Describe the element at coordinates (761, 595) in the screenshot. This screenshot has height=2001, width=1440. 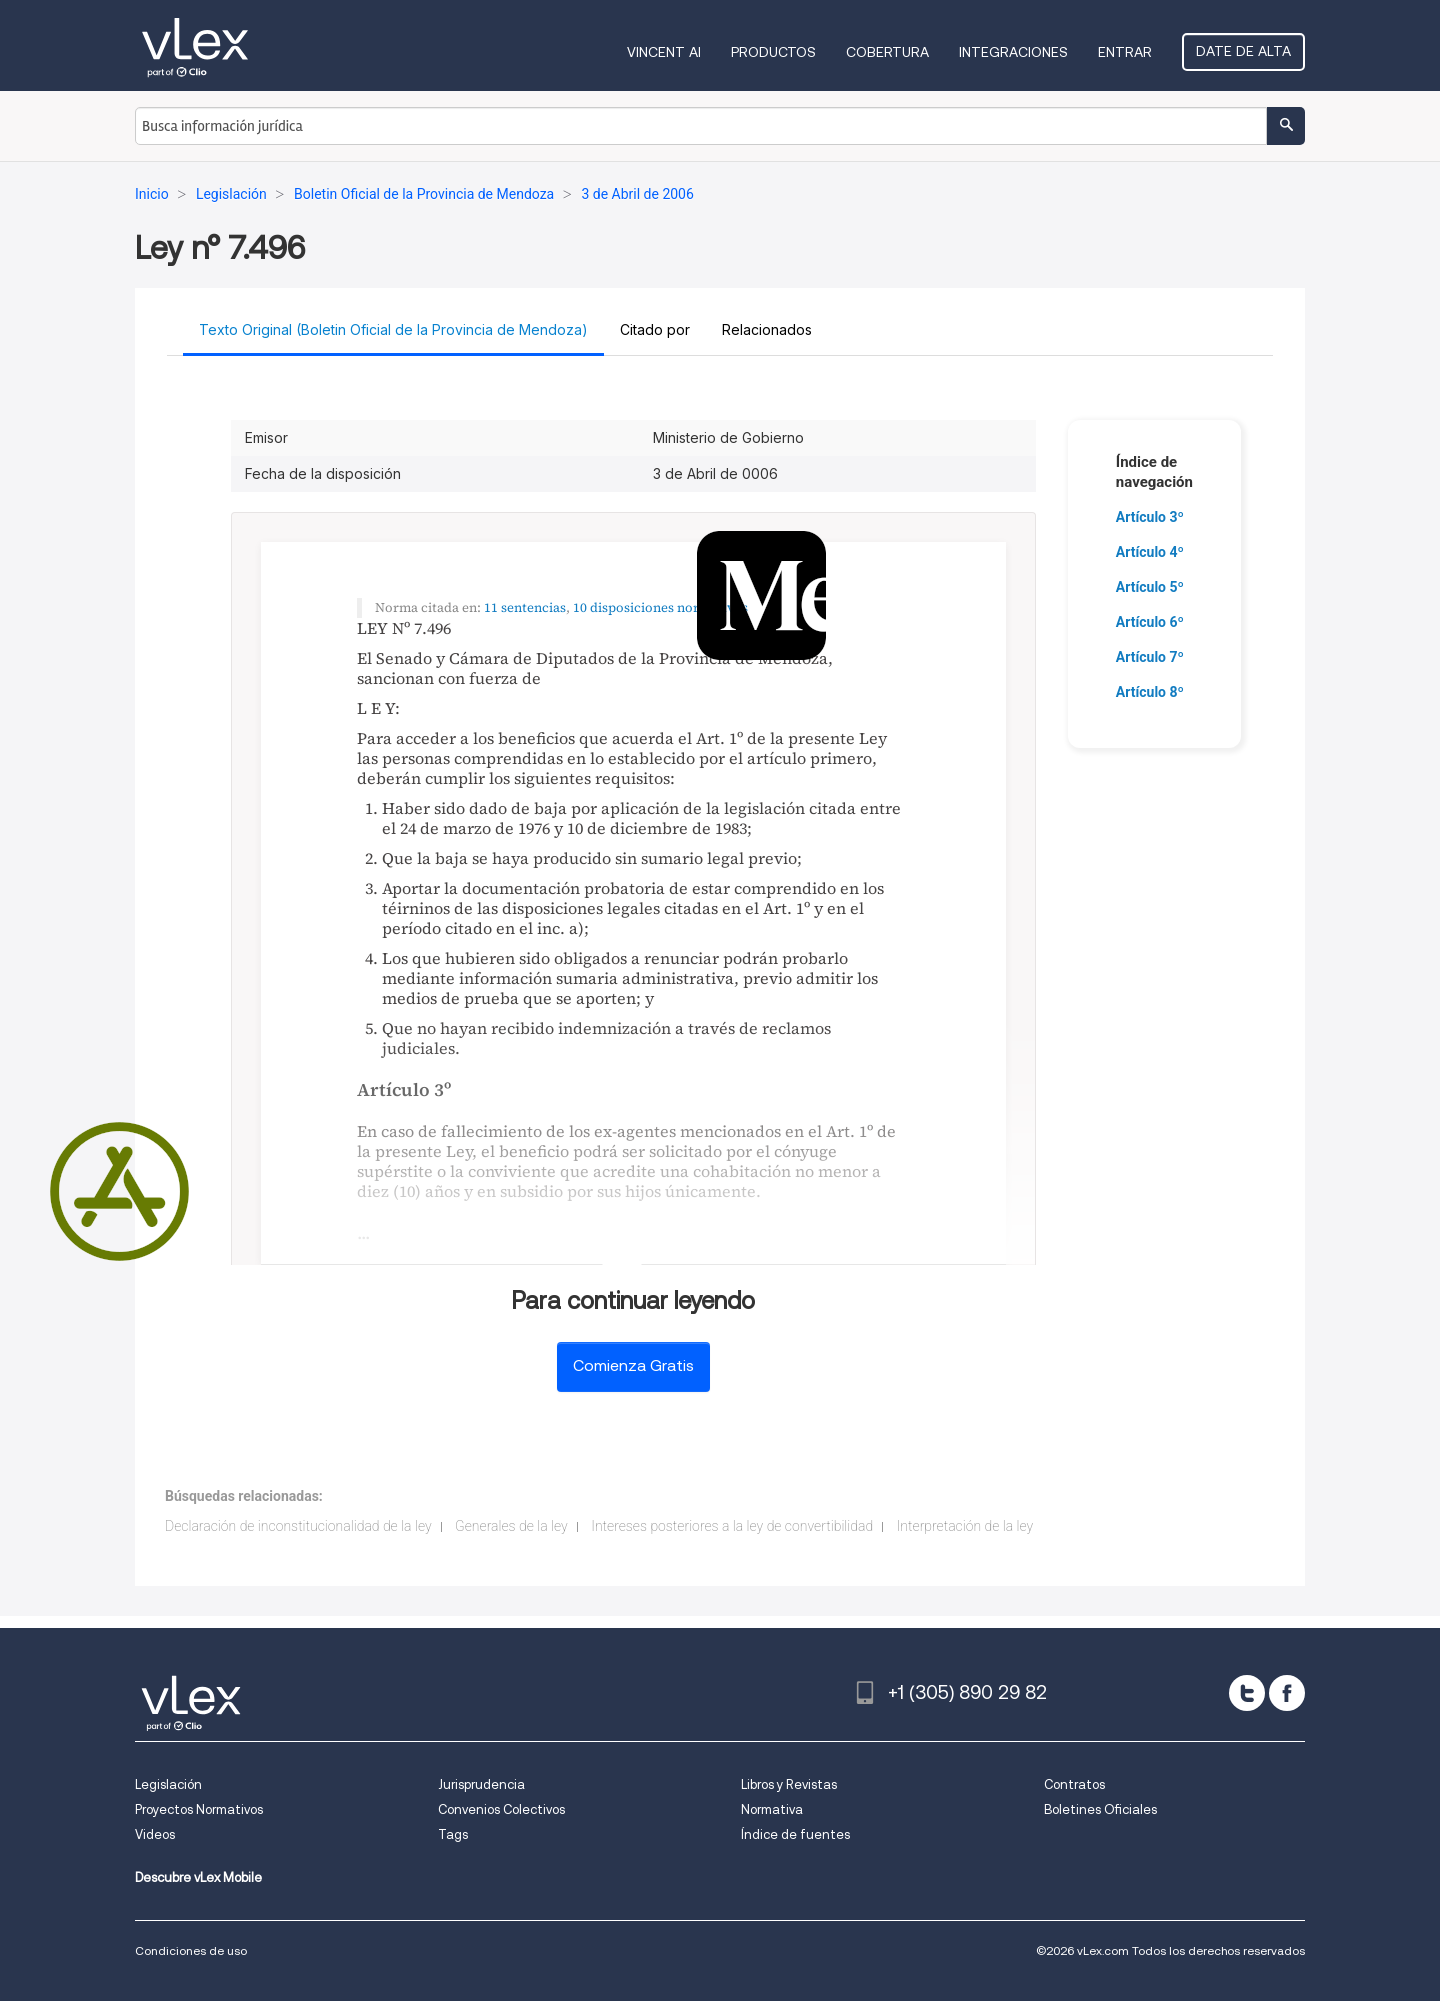
I see `open the Medium app` at that location.